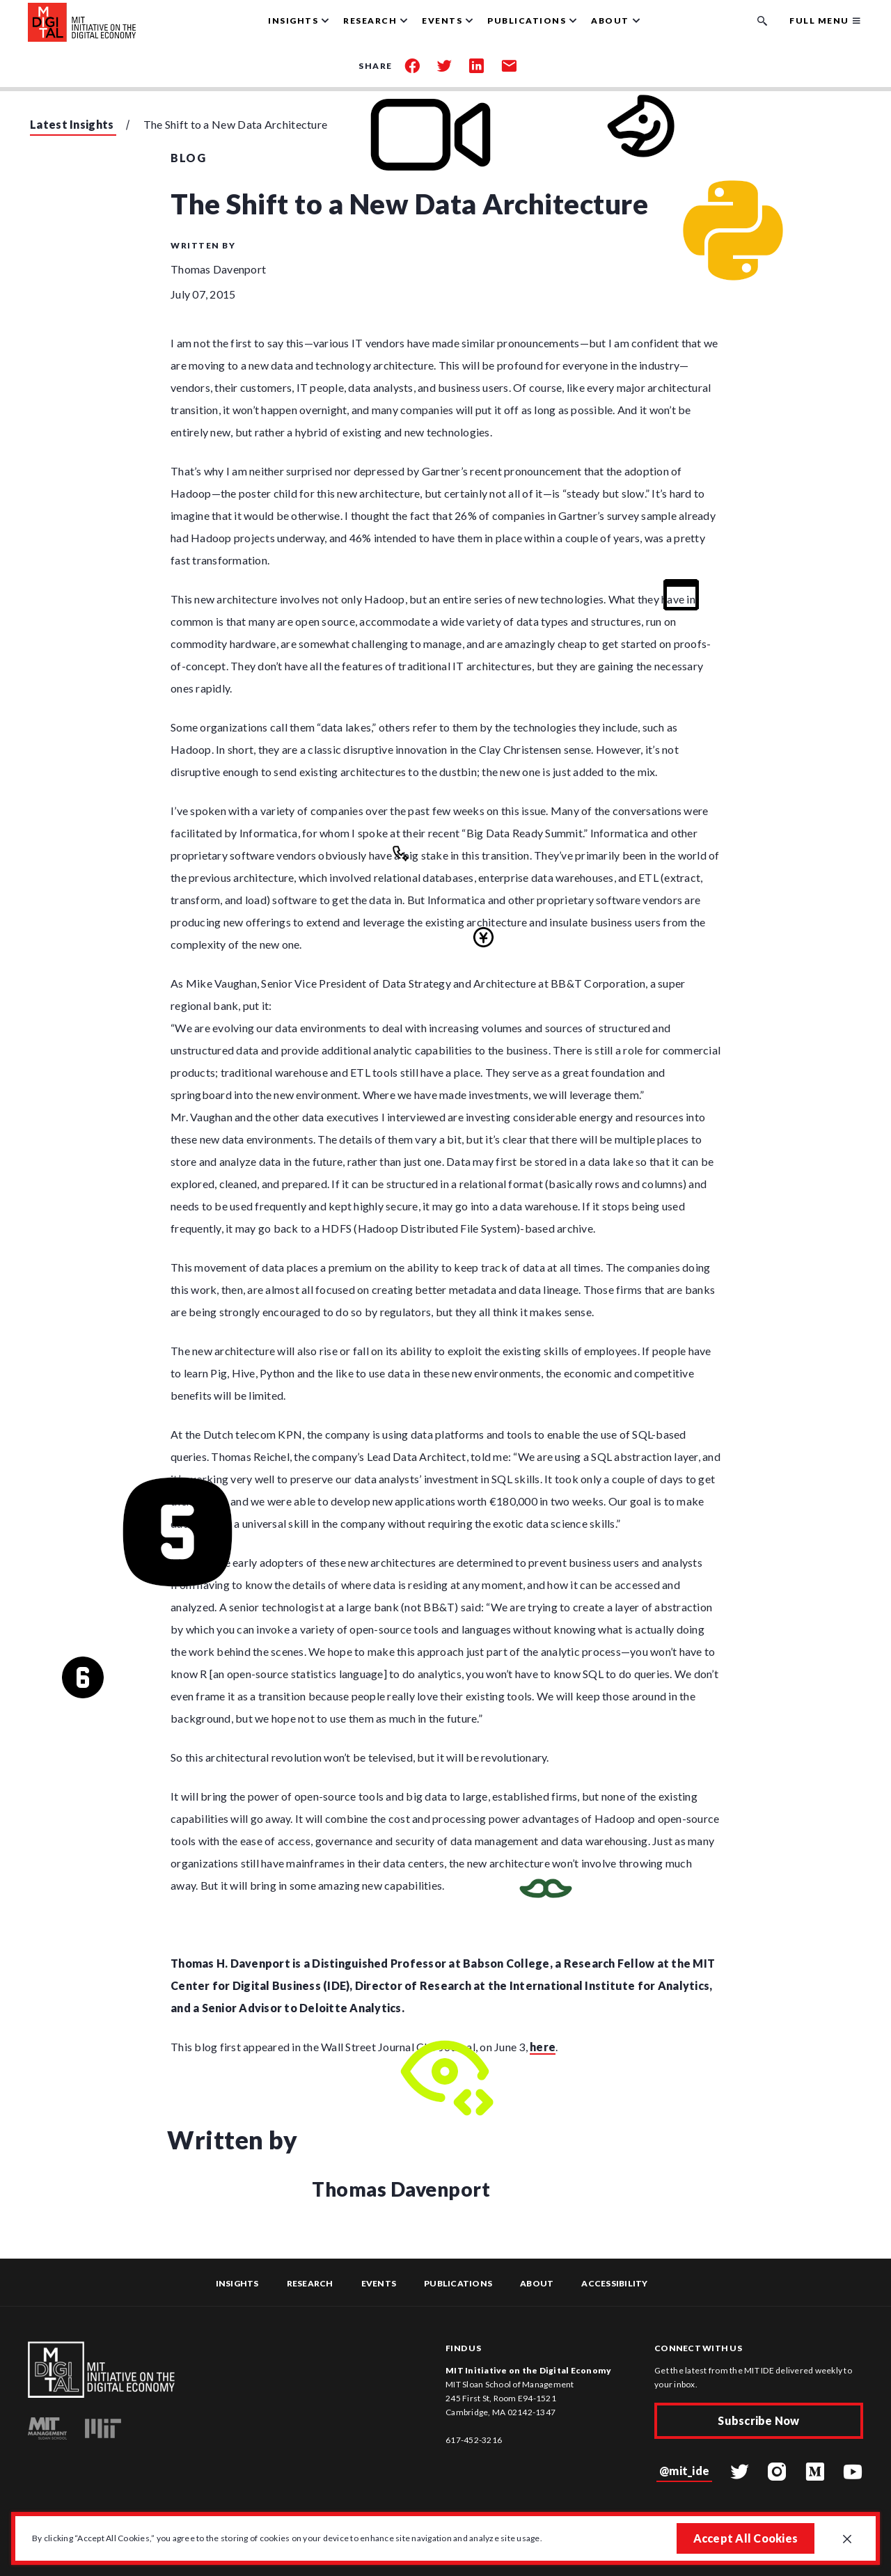 The image size is (891, 2576). What do you see at coordinates (445, 2071) in the screenshot?
I see `view source code or inspect element` at bounding box center [445, 2071].